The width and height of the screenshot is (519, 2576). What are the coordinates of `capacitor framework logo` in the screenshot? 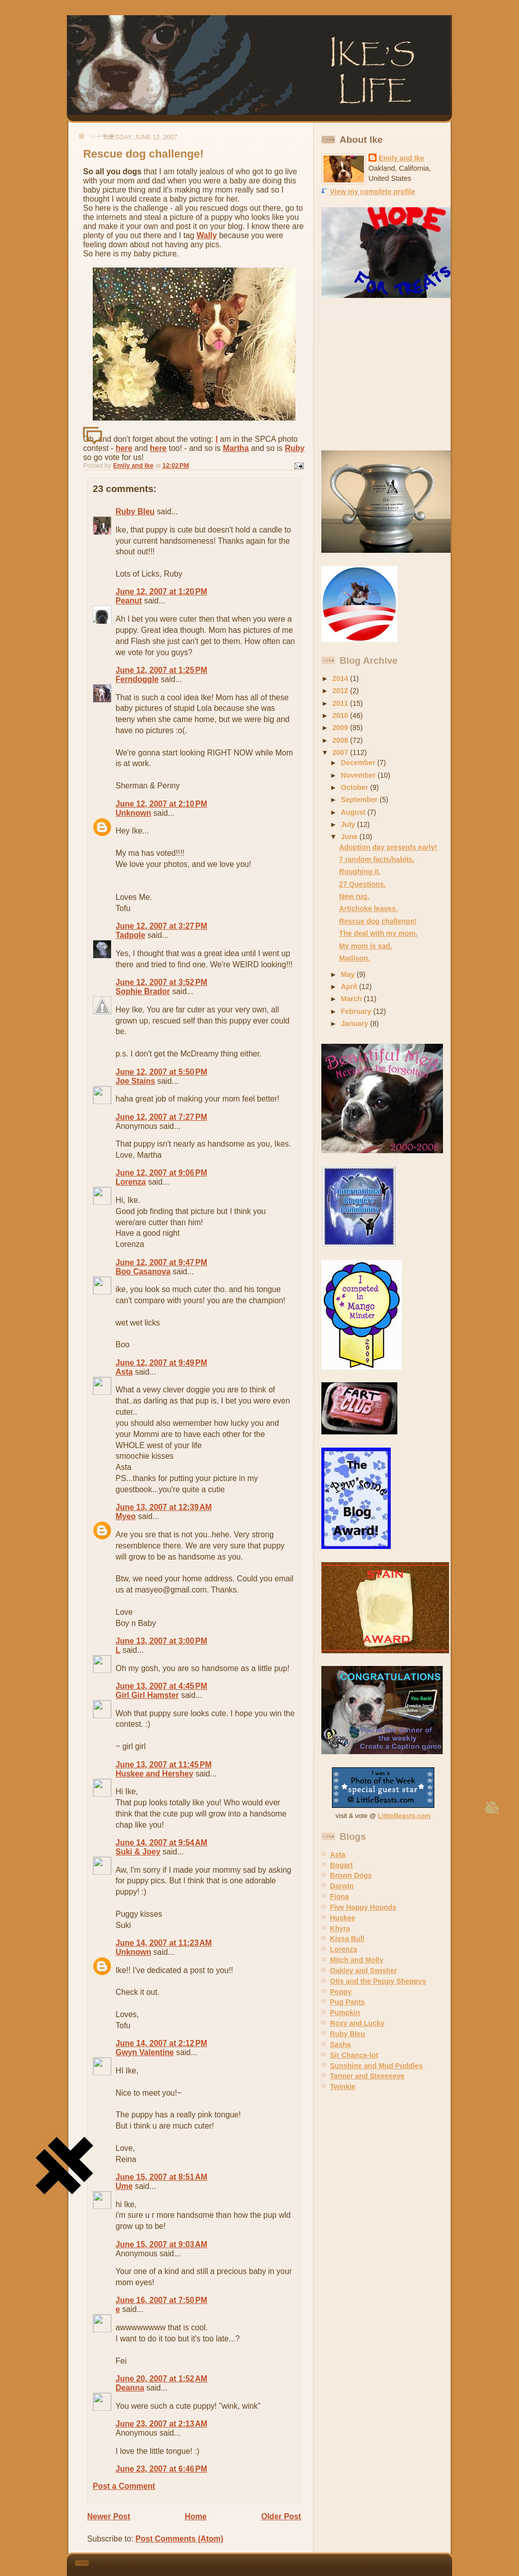 It's located at (64, 2166).